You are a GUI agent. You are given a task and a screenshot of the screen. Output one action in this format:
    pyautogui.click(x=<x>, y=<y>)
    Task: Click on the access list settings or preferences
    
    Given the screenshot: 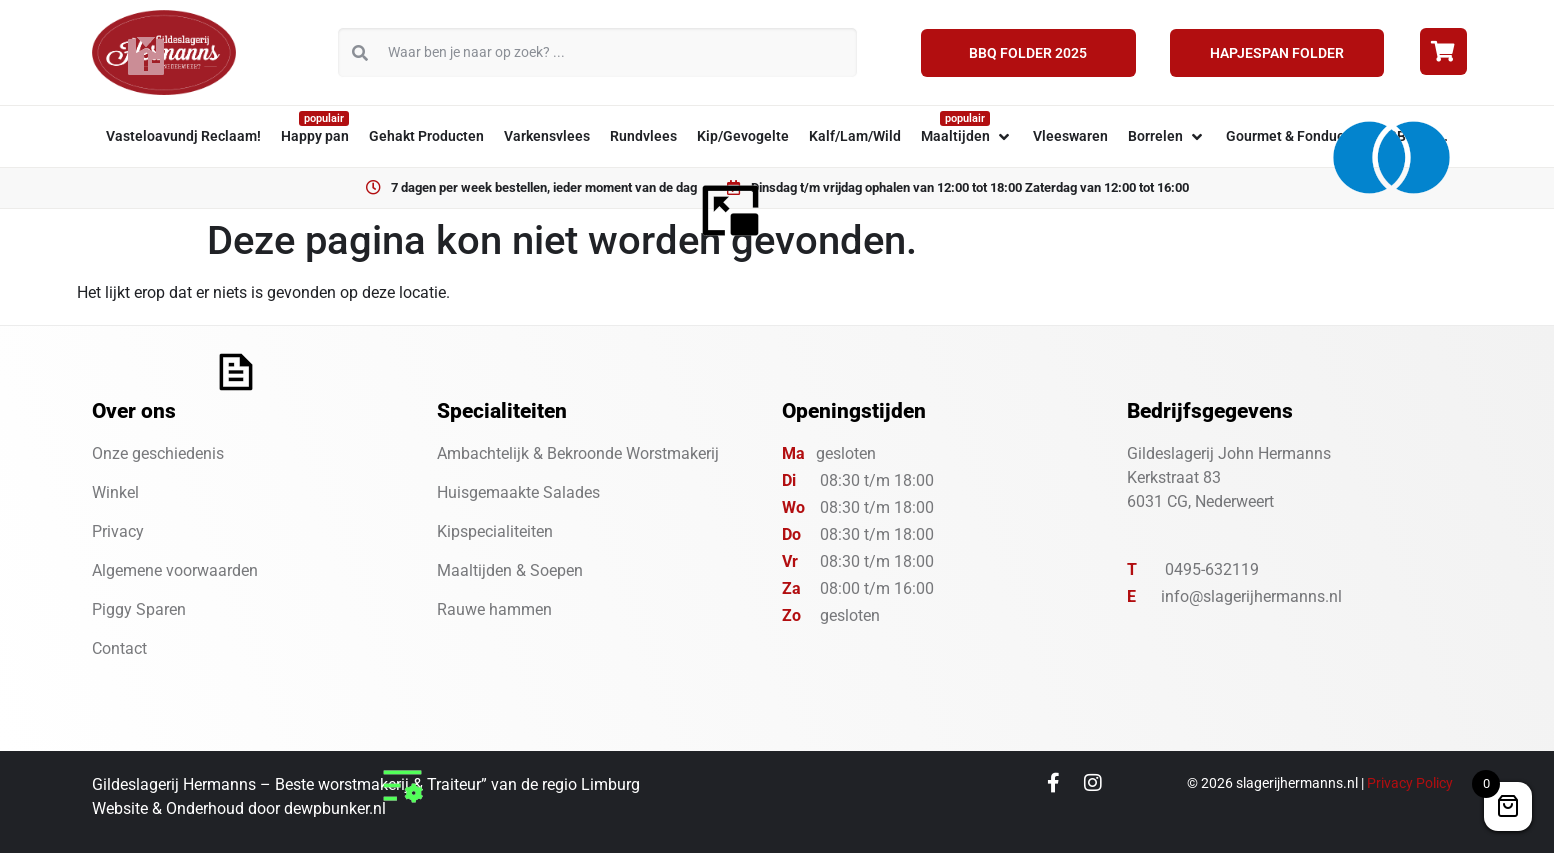 What is the action you would take?
    pyautogui.click(x=402, y=785)
    